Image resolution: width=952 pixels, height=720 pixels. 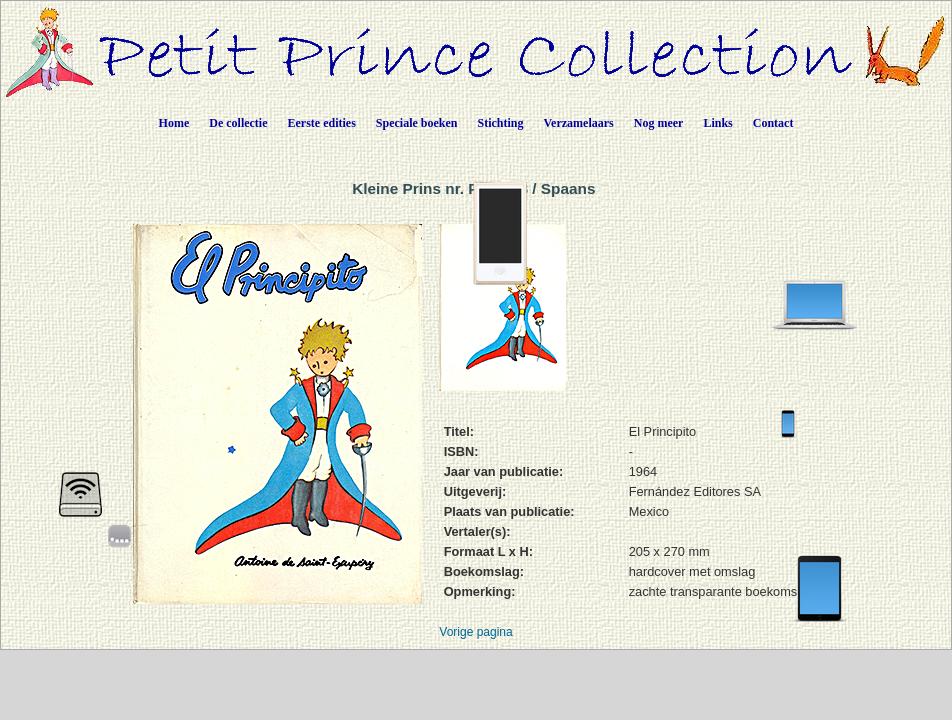 I want to click on access a wireless network drive, so click(x=80, y=494).